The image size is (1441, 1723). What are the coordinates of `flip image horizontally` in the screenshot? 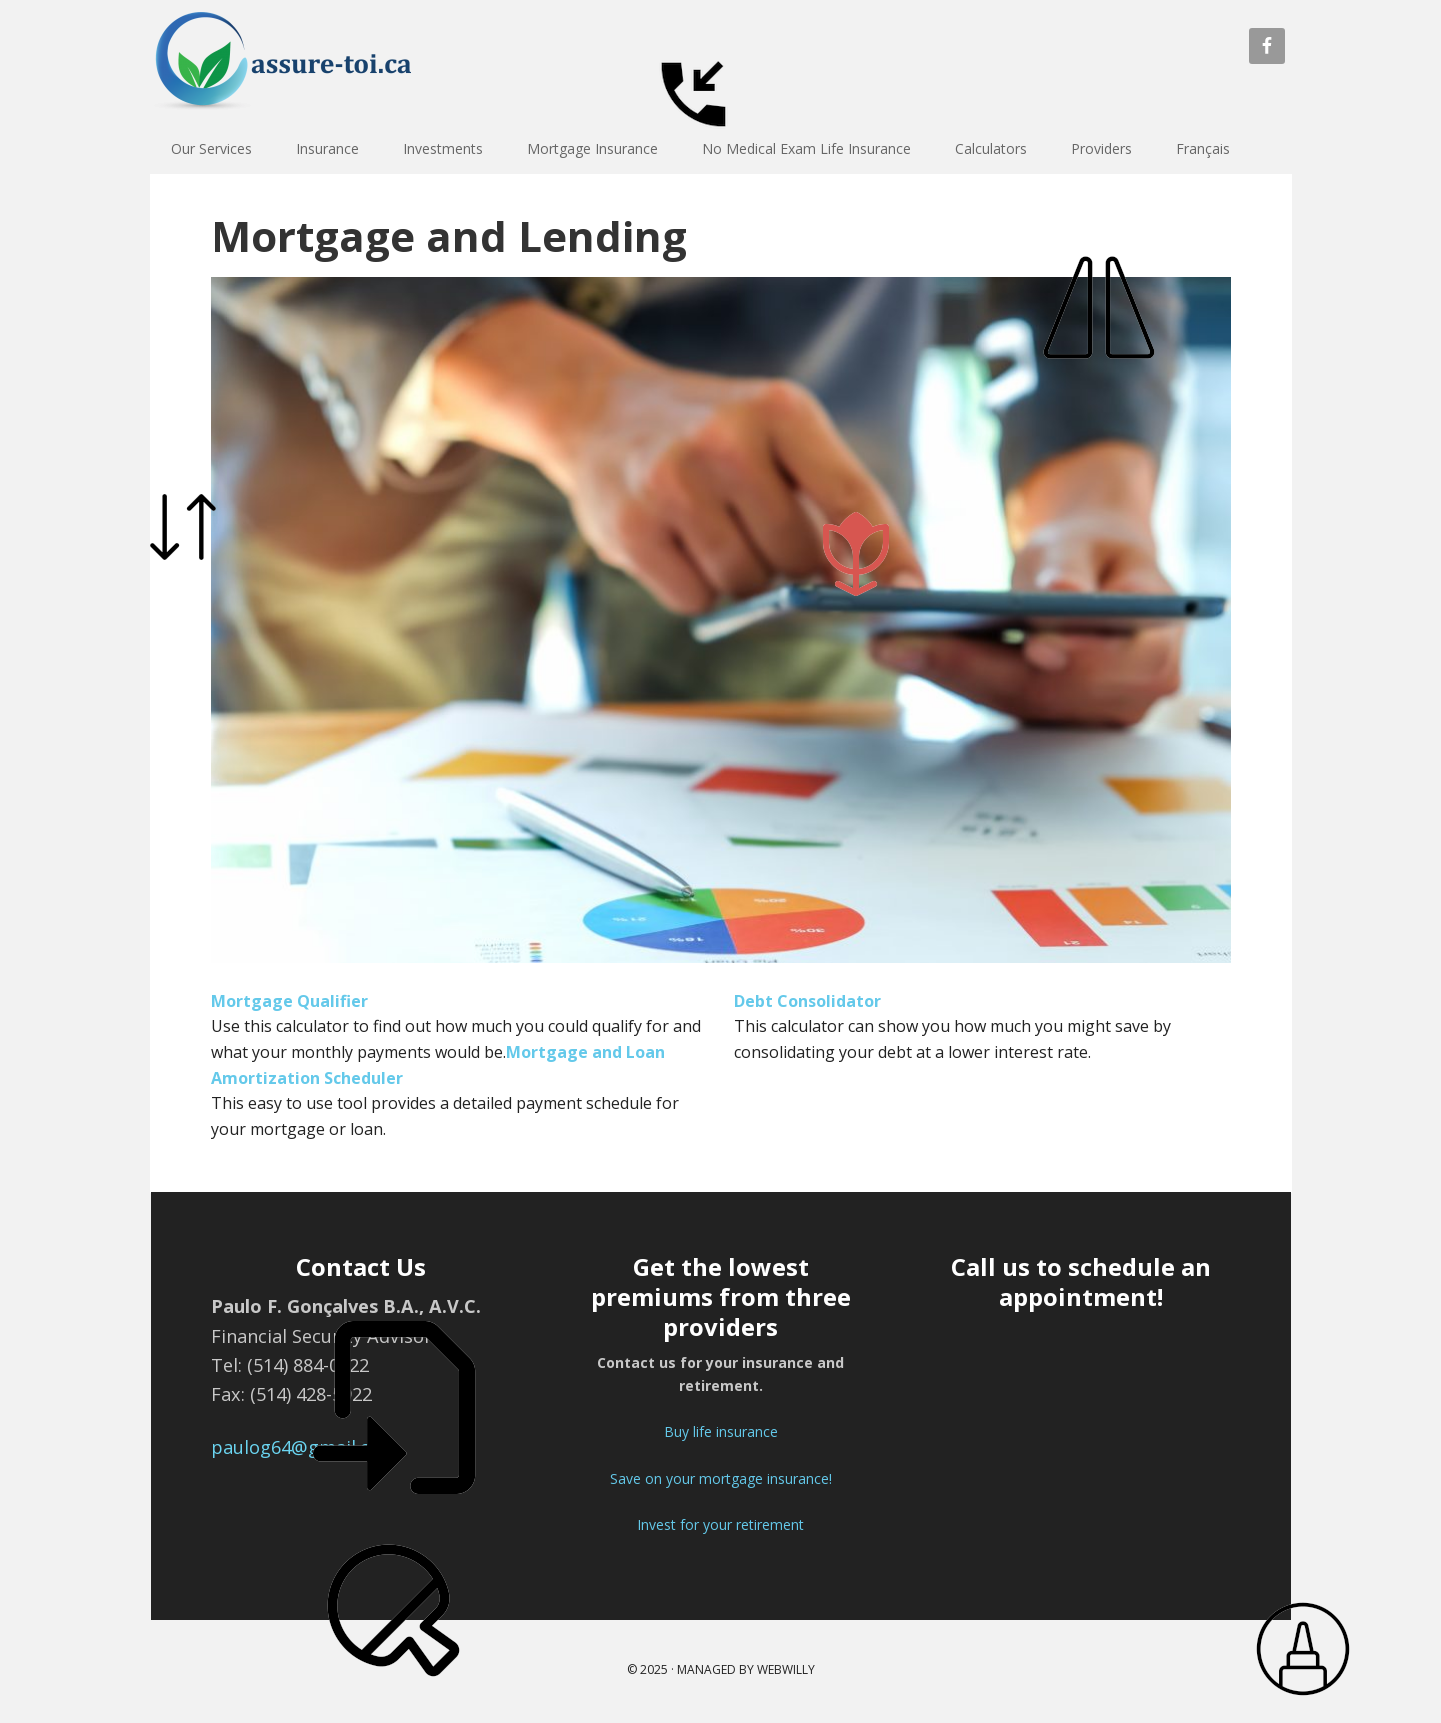 It's located at (1099, 312).